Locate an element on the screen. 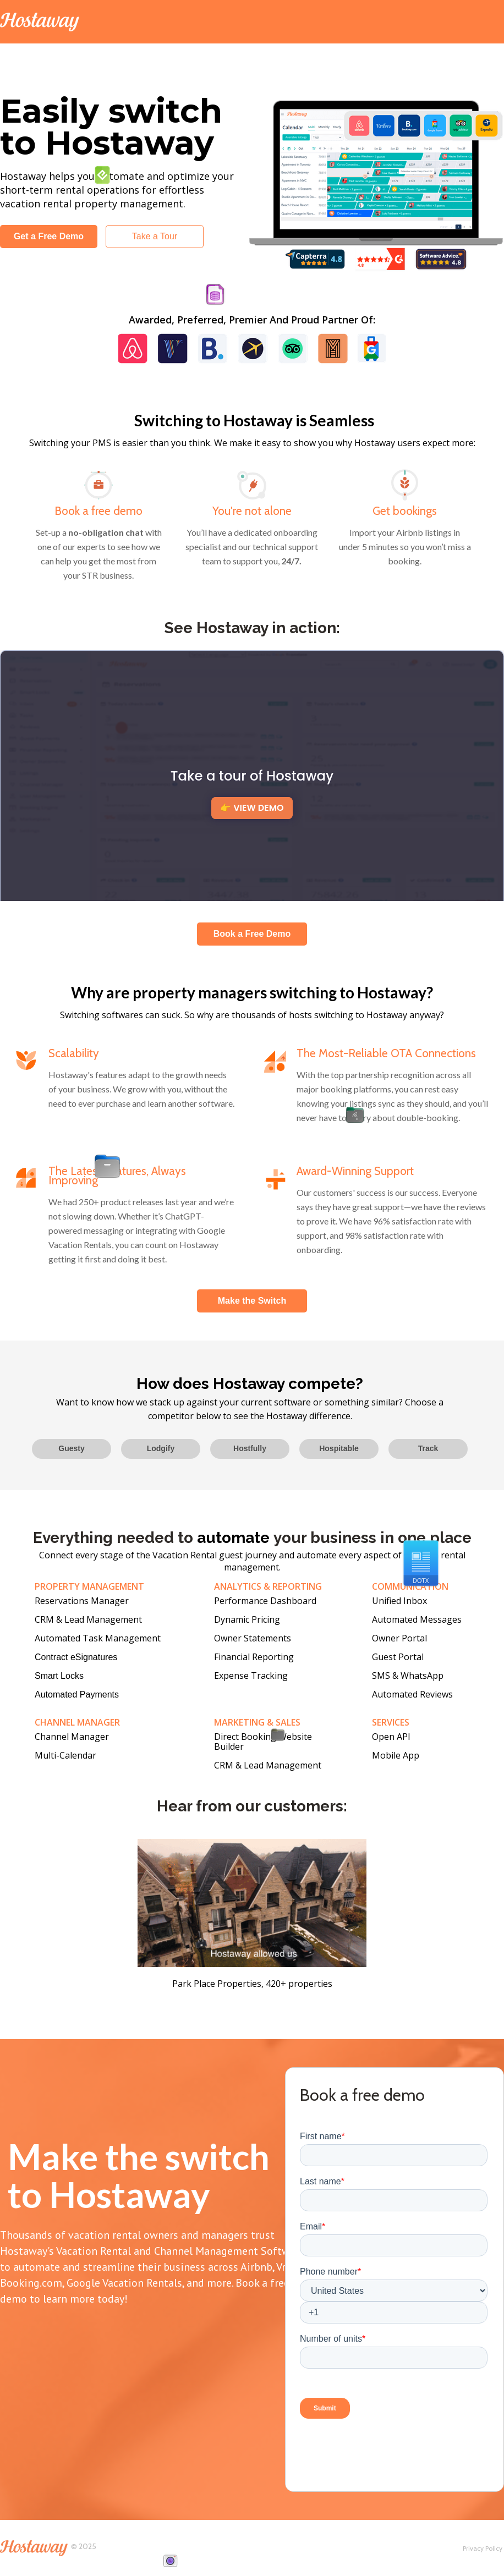 The image size is (504, 2576). an epub ebook file is located at coordinates (102, 175).